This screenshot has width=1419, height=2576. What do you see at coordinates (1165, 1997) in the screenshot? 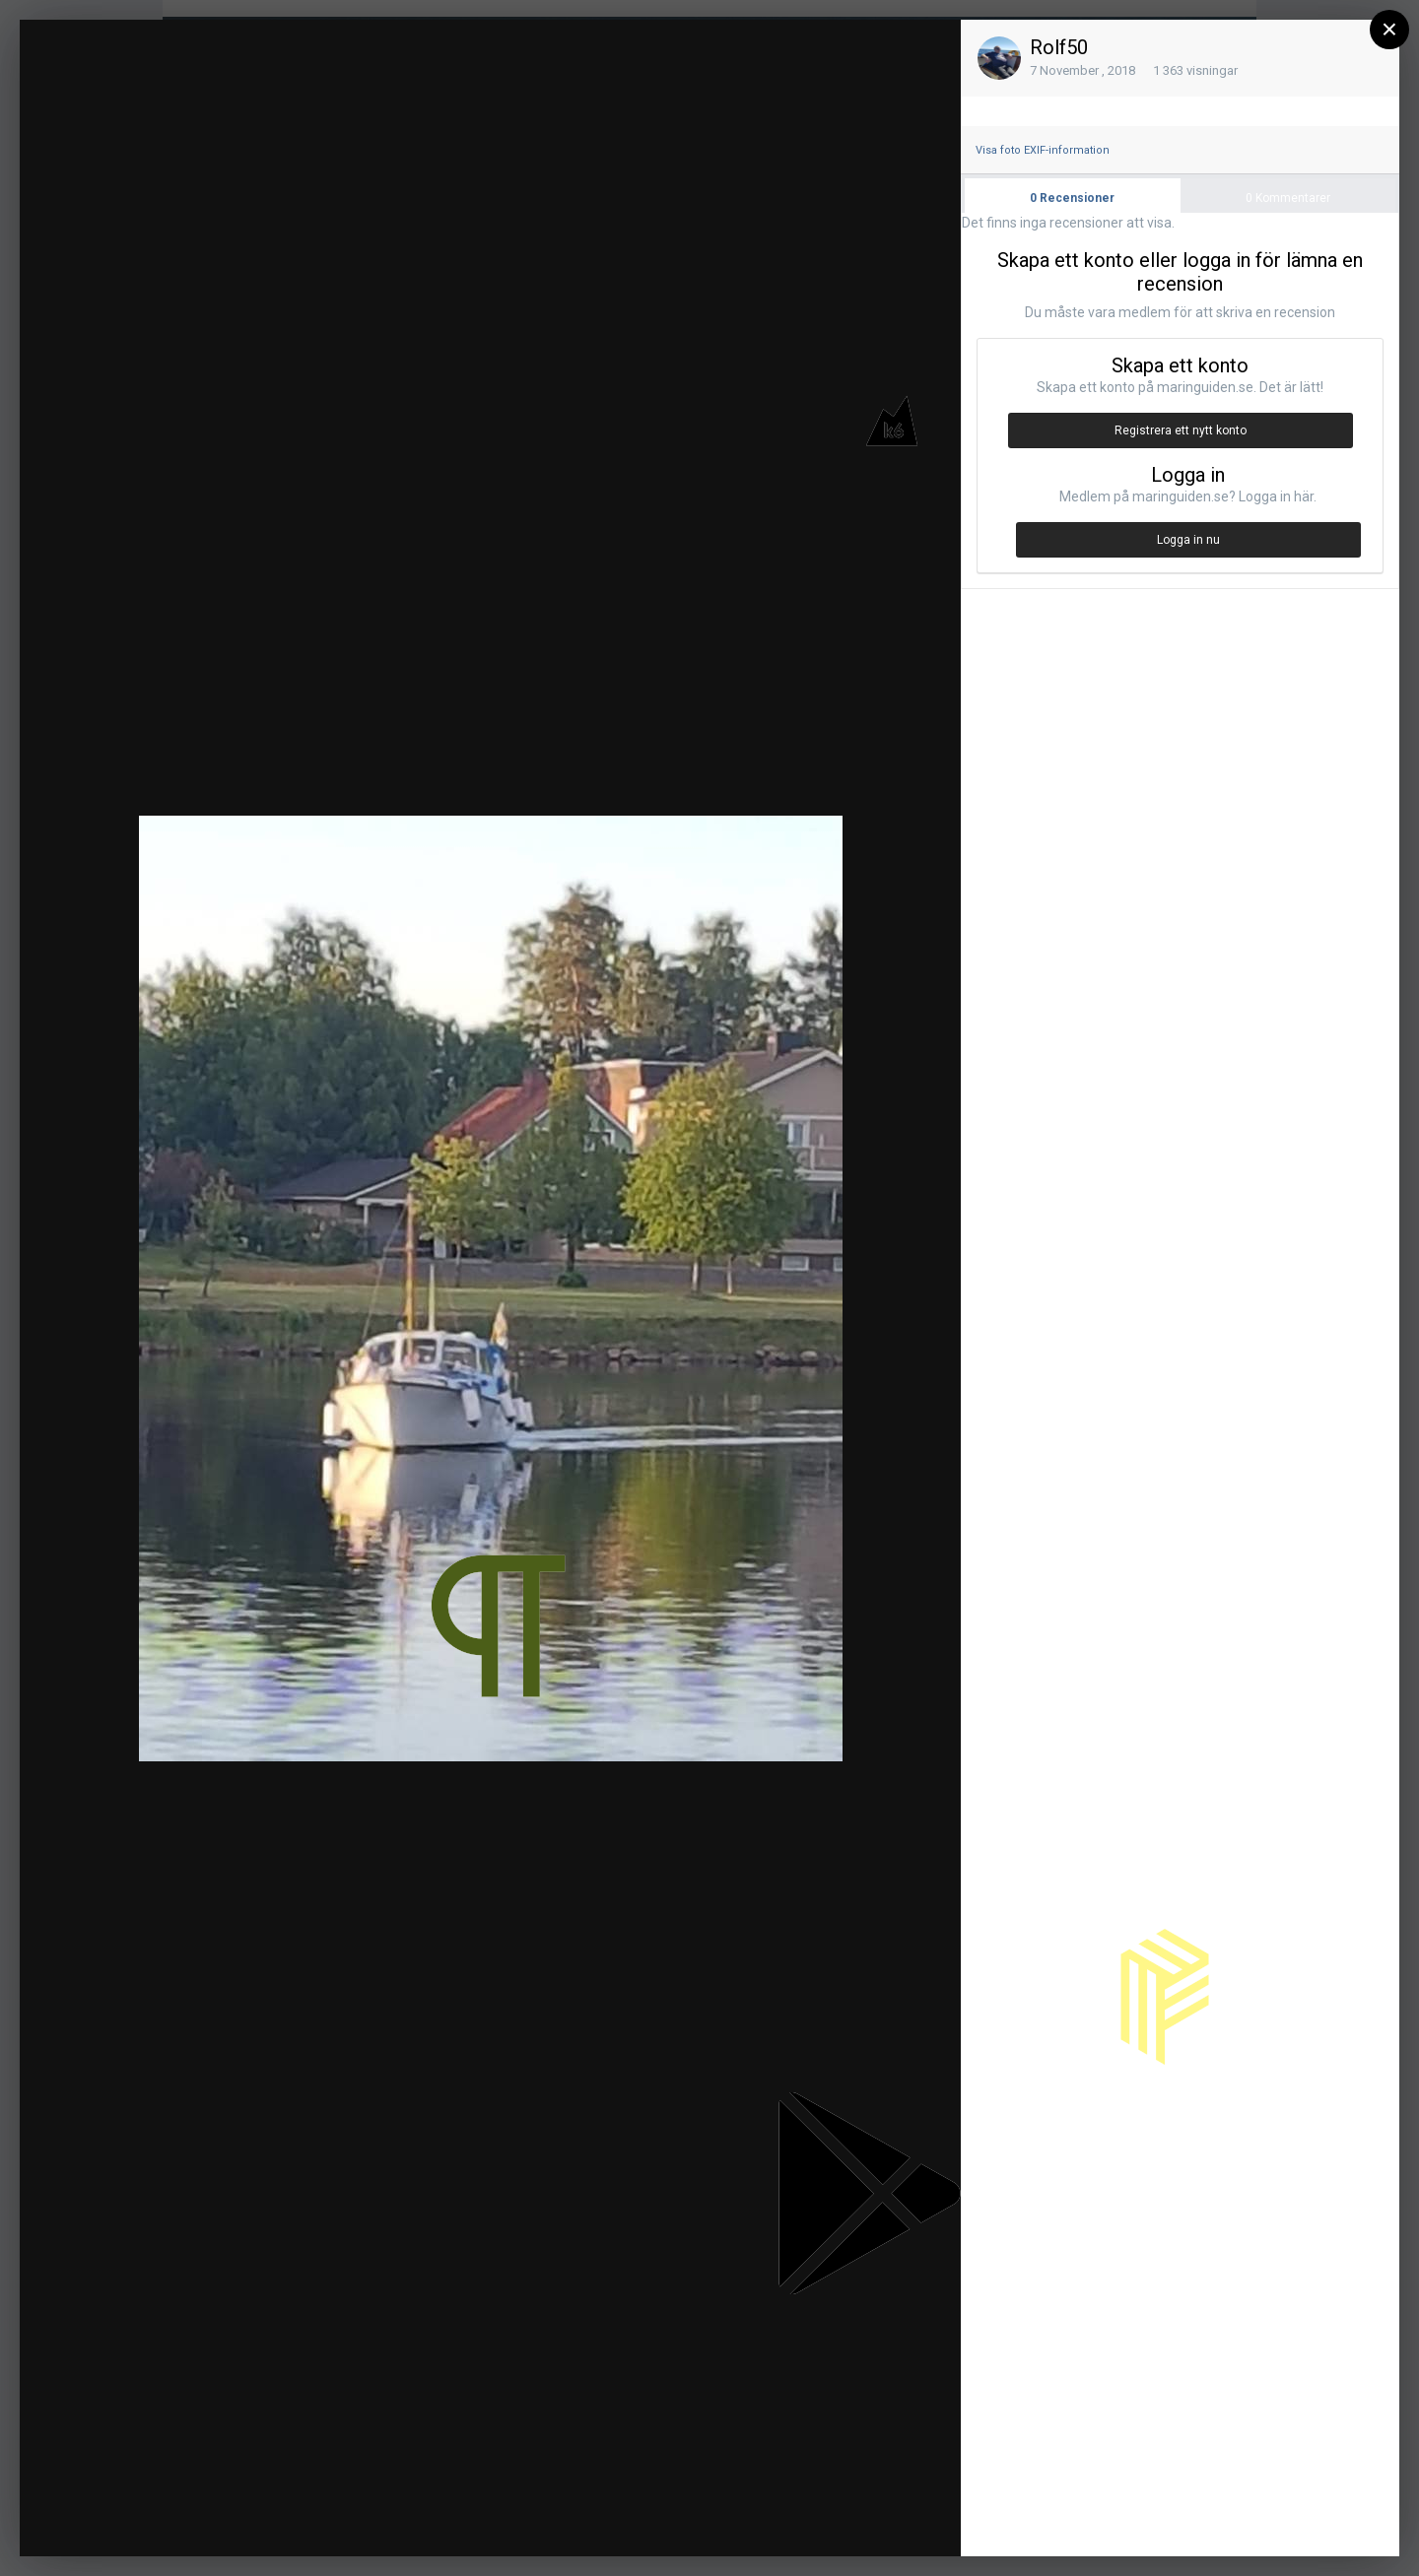
I see `link to Pusher real-time messaging services` at bounding box center [1165, 1997].